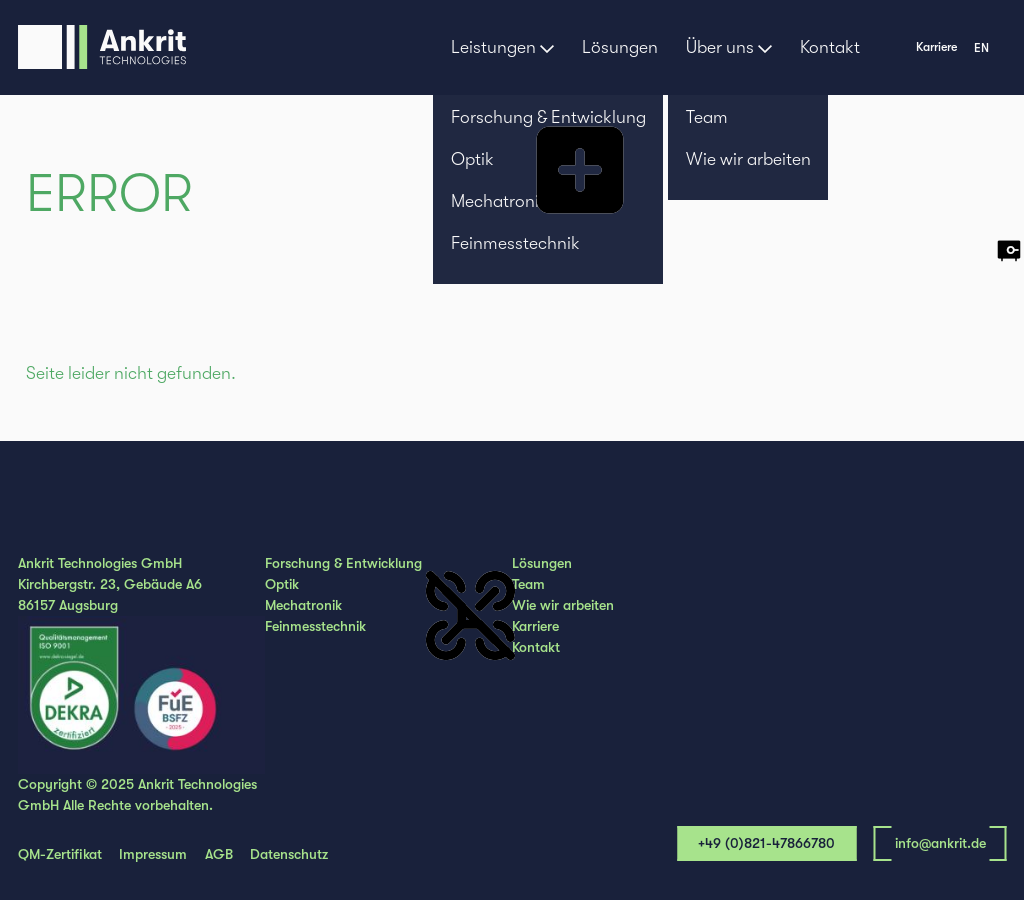 This screenshot has height=900, width=1024. What do you see at coordinates (470, 615) in the screenshot?
I see `drone connectivity disabled` at bounding box center [470, 615].